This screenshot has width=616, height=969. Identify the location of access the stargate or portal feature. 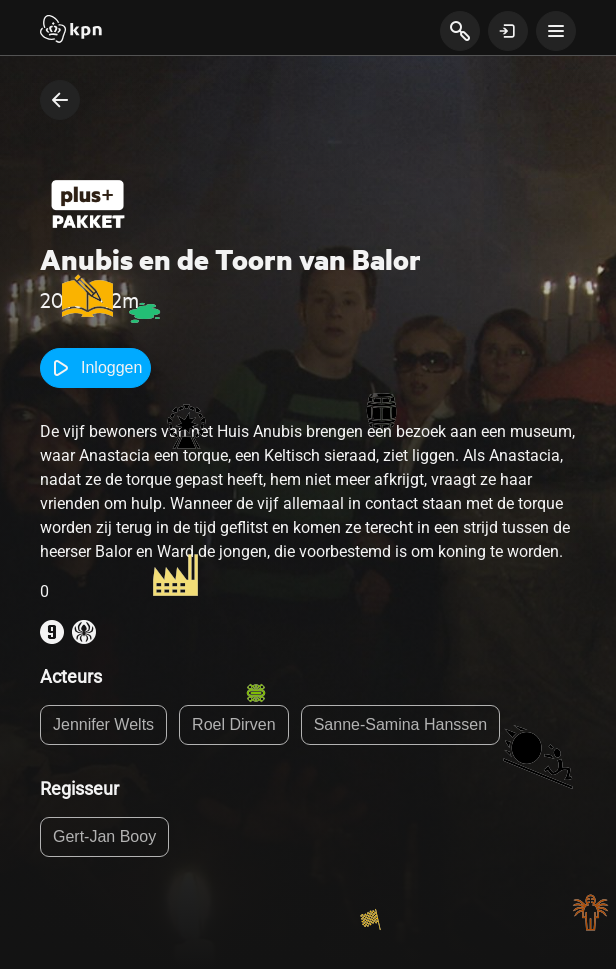
(186, 426).